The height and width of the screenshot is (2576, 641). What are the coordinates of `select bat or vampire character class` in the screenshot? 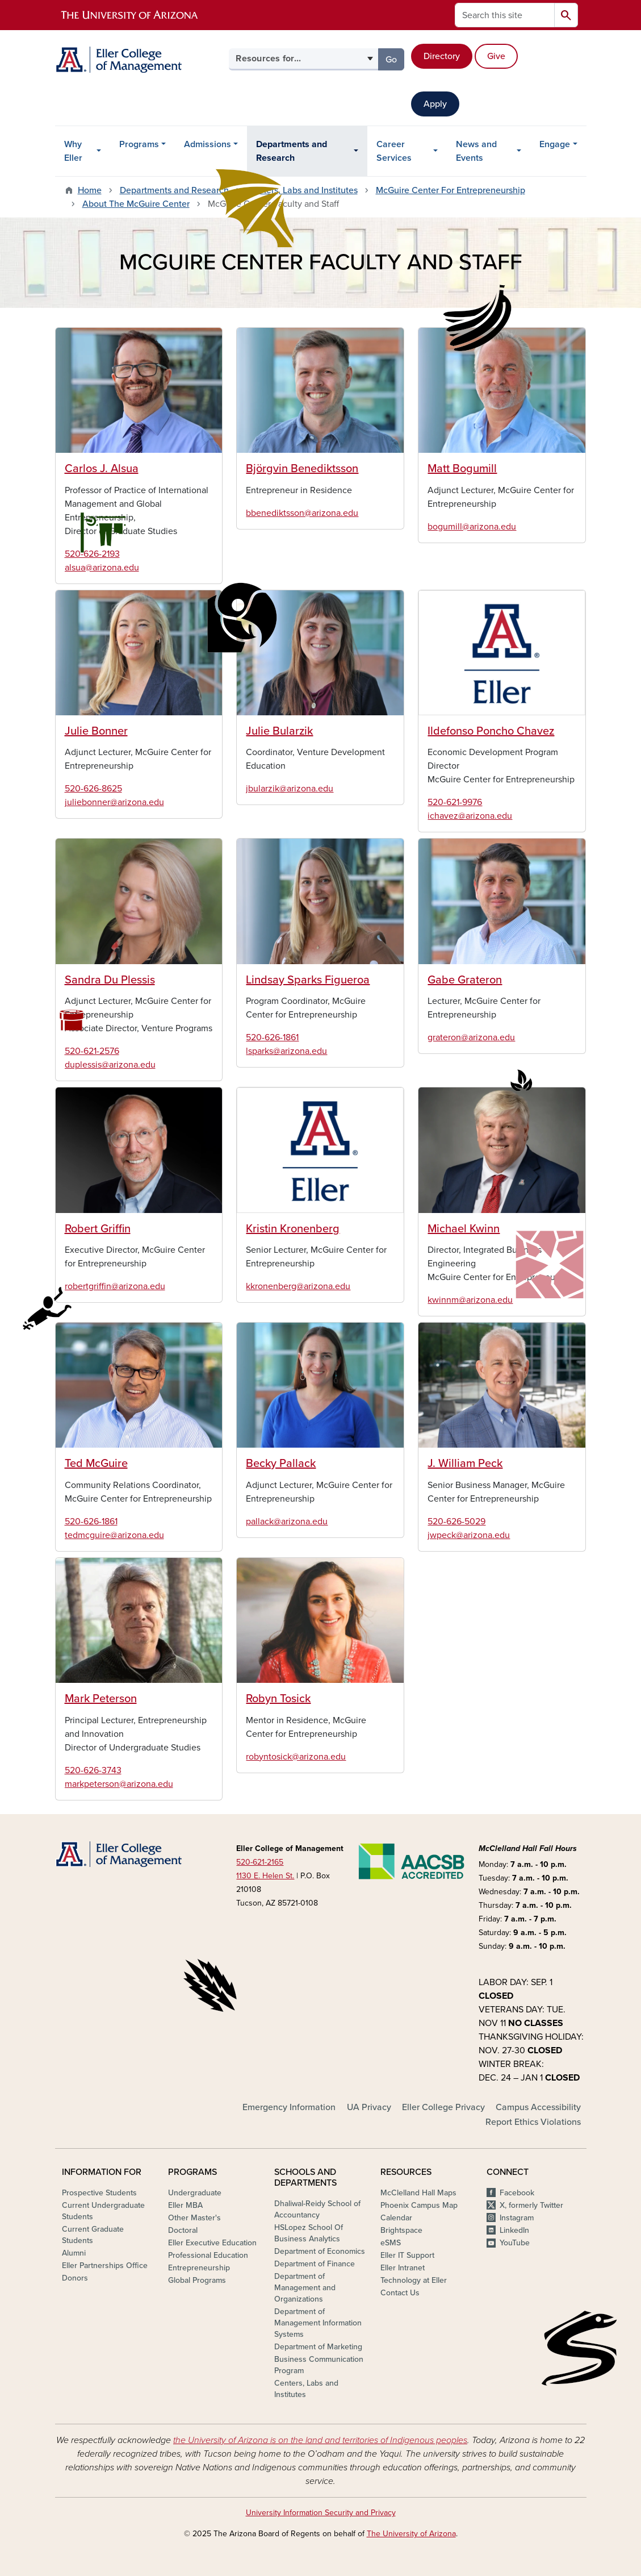 It's located at (254, 208).